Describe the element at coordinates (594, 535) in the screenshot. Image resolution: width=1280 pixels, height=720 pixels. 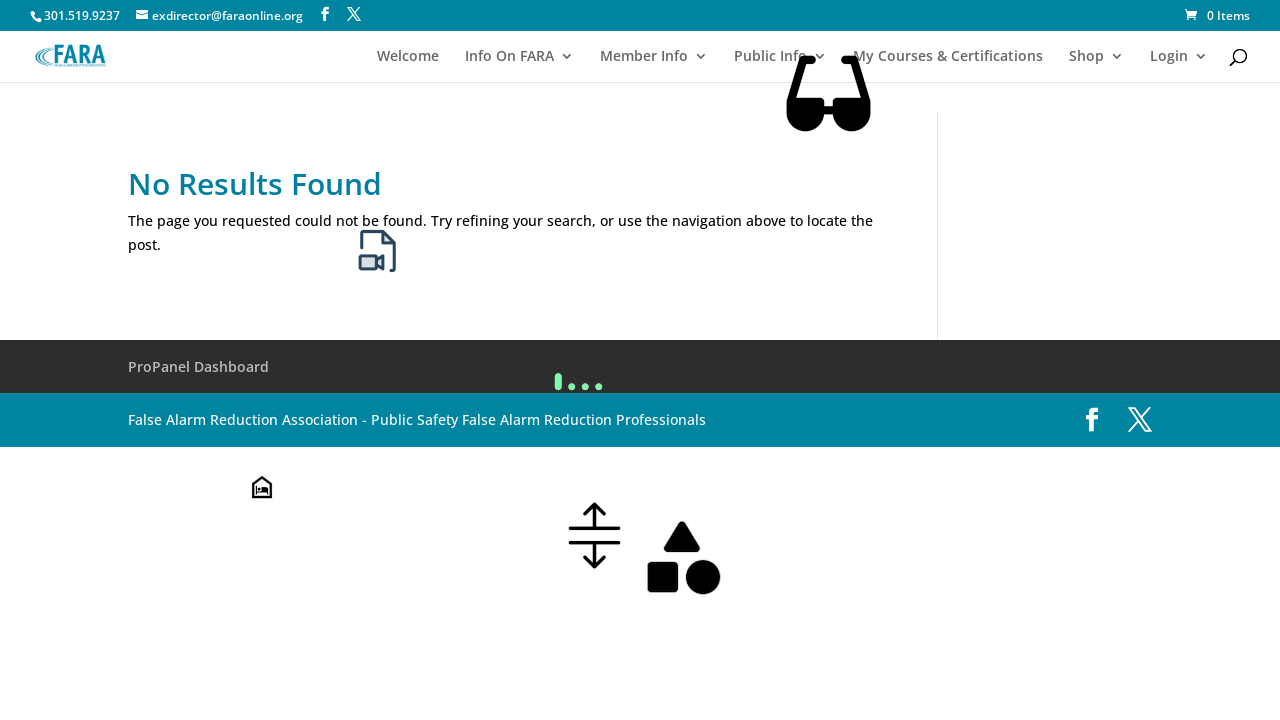
I see `split view vertically` at that location.